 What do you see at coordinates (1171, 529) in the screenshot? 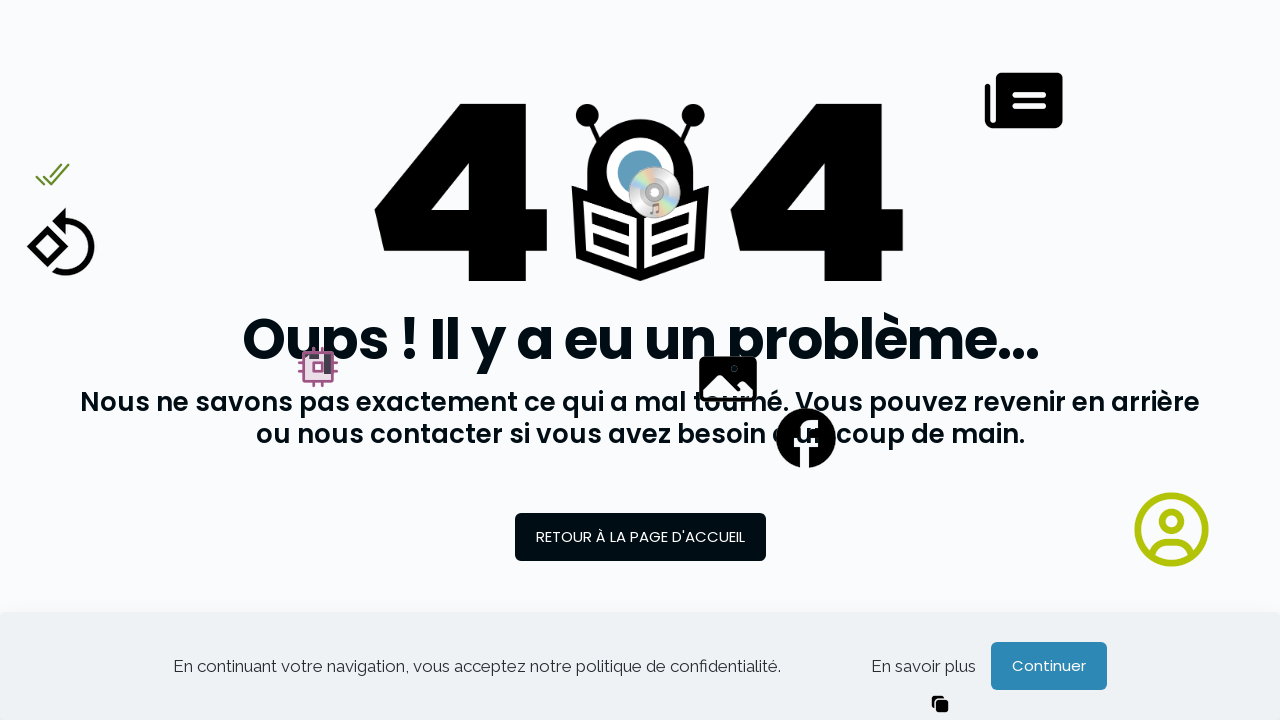
I see `view your profile` at bounding box center [1171, 529].